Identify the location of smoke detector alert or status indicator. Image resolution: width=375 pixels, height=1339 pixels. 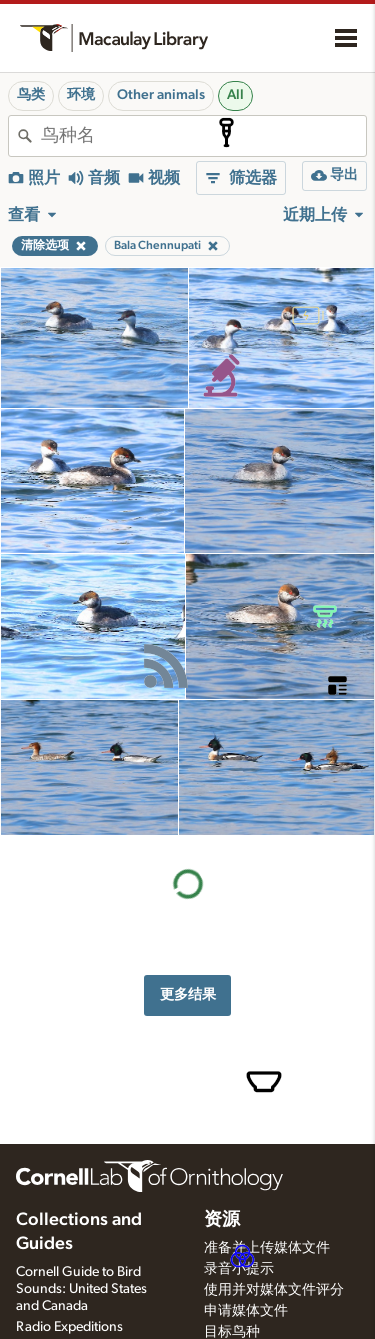
(325, 616).